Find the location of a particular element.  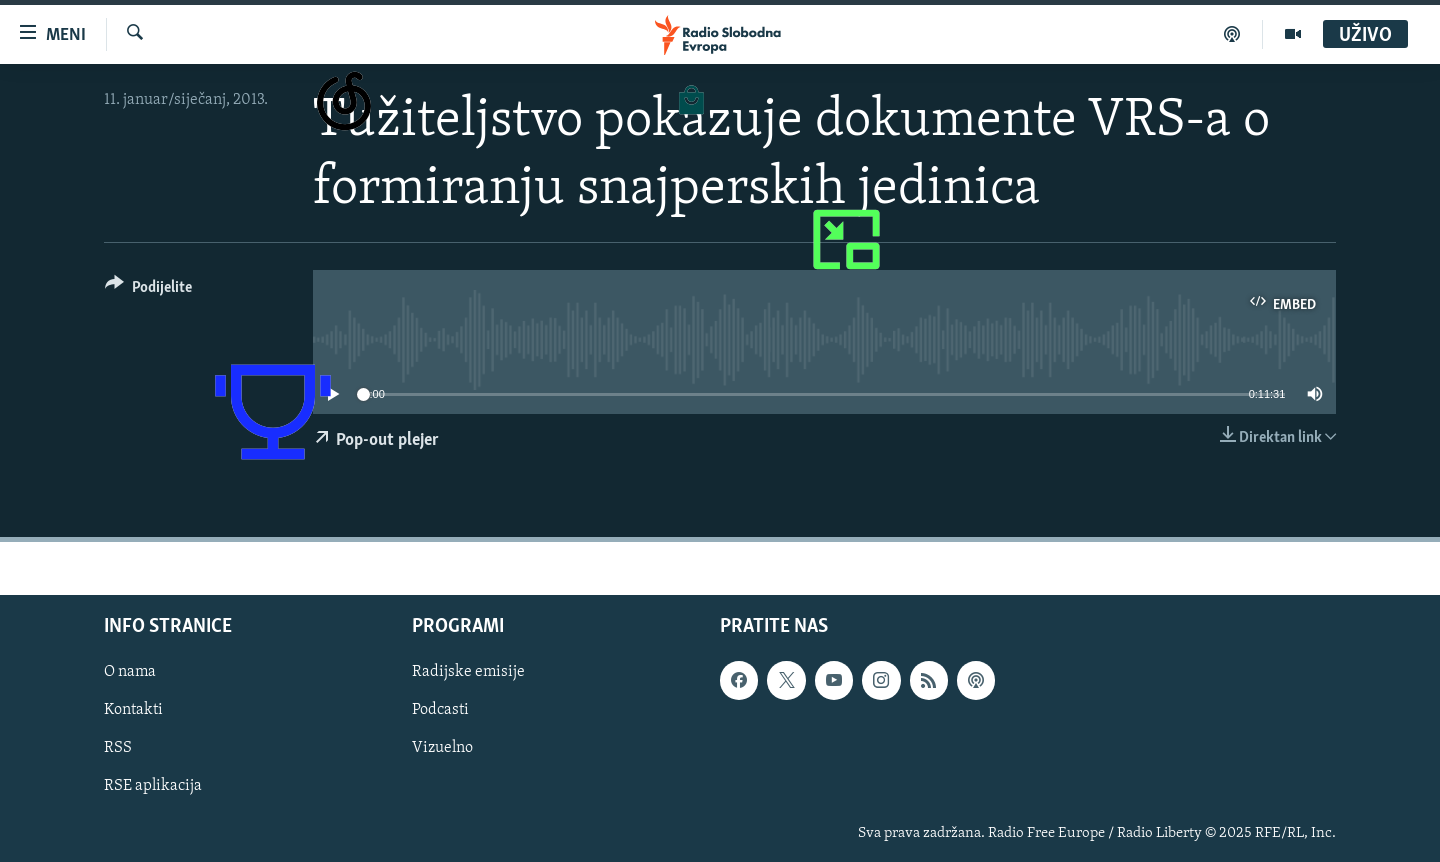

open netease cloud music app is located at coordinates (344, 101).